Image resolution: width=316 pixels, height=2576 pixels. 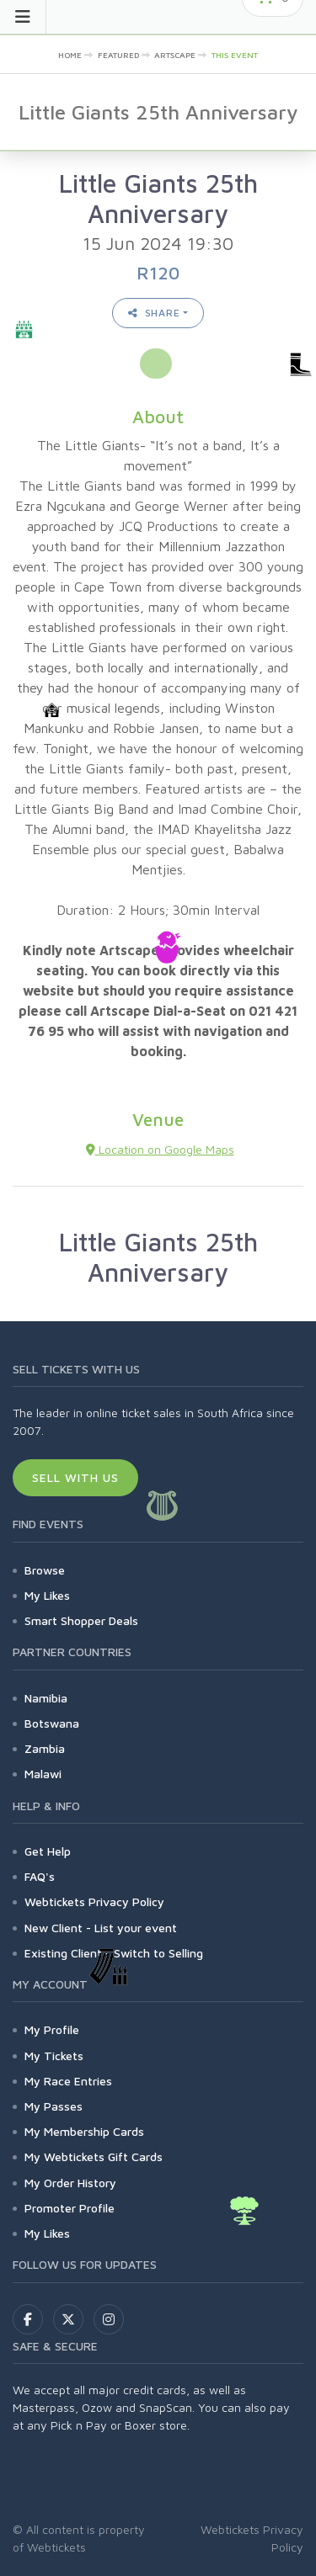 I want to click on ammunition or magazine inventory in a game, so click(x=108, y=1966).